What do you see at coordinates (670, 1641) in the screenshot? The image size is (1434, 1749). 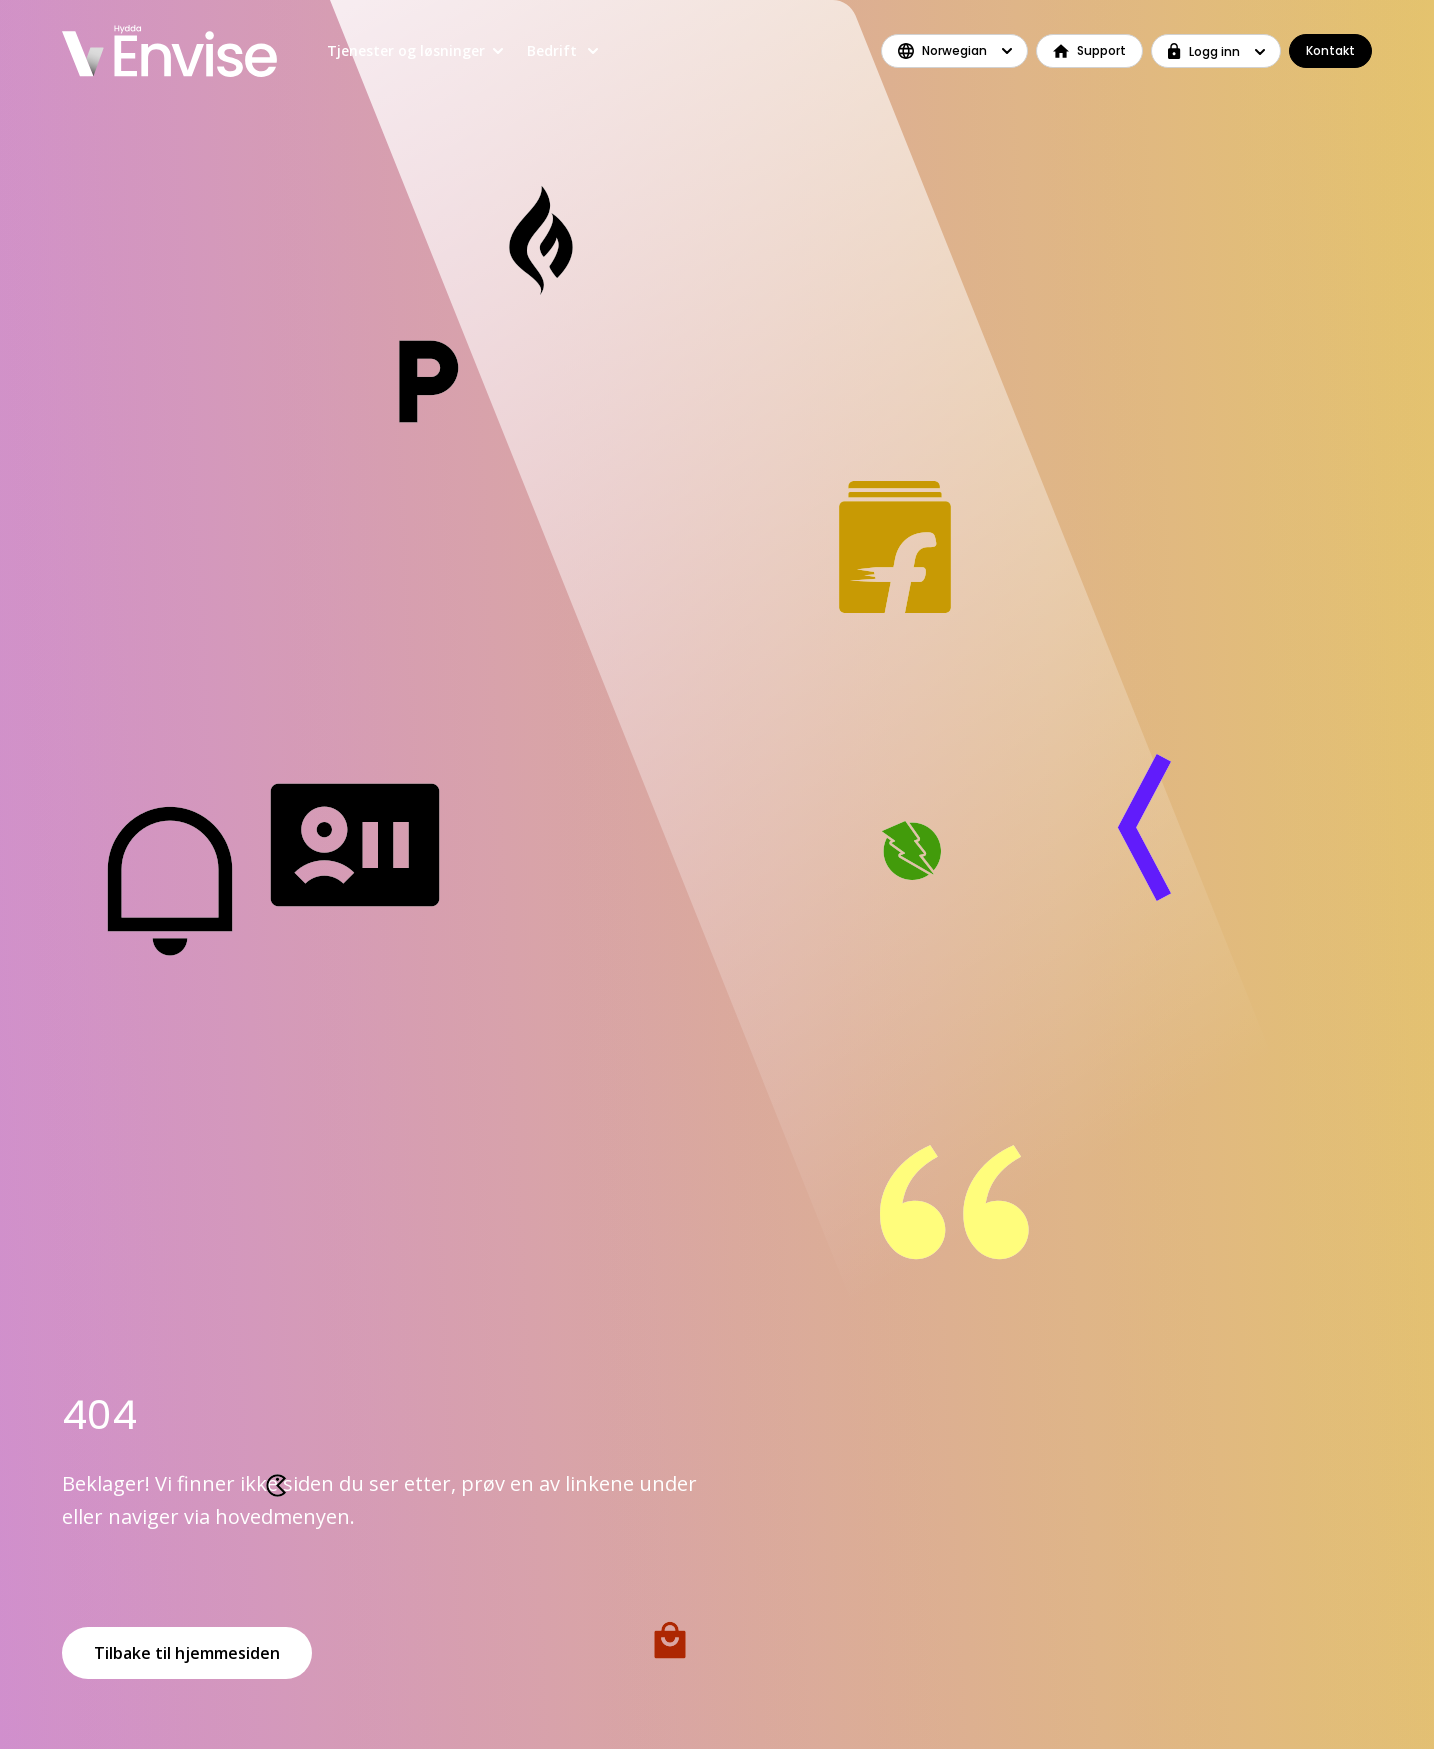 I see `view your shopping bag` at bounding box center [670, 1641].